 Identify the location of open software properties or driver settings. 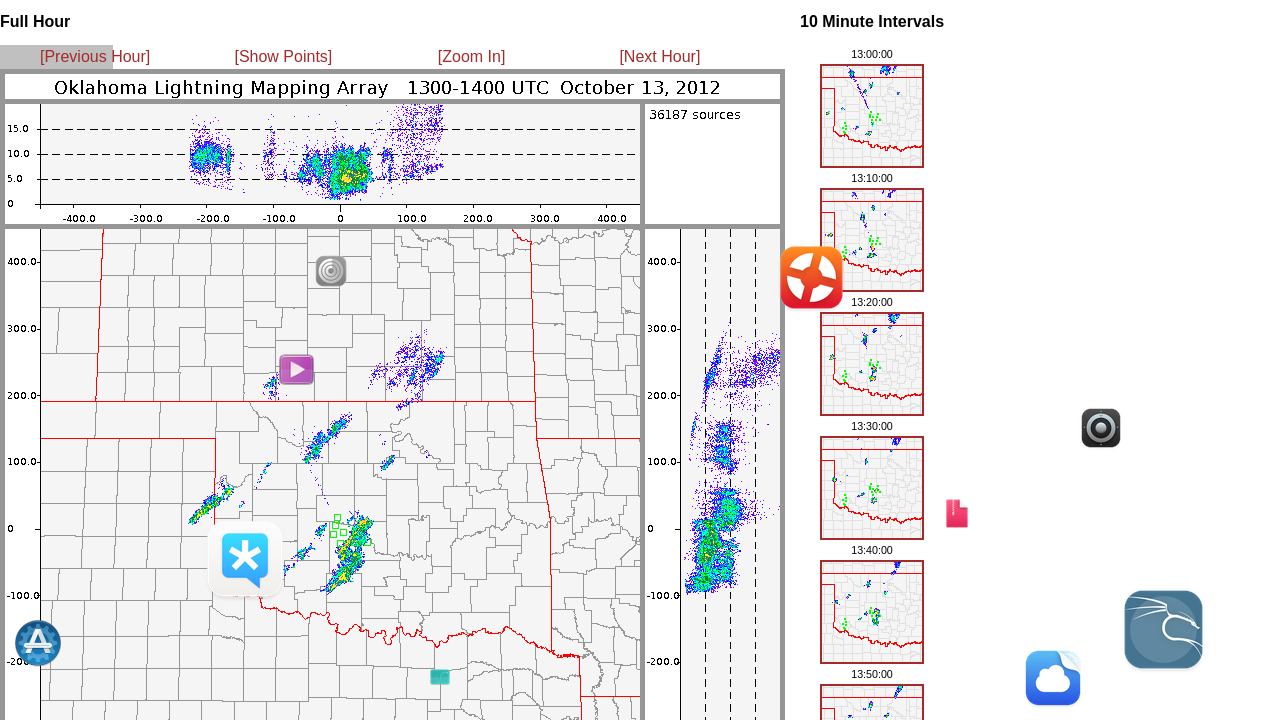
(38, 643).